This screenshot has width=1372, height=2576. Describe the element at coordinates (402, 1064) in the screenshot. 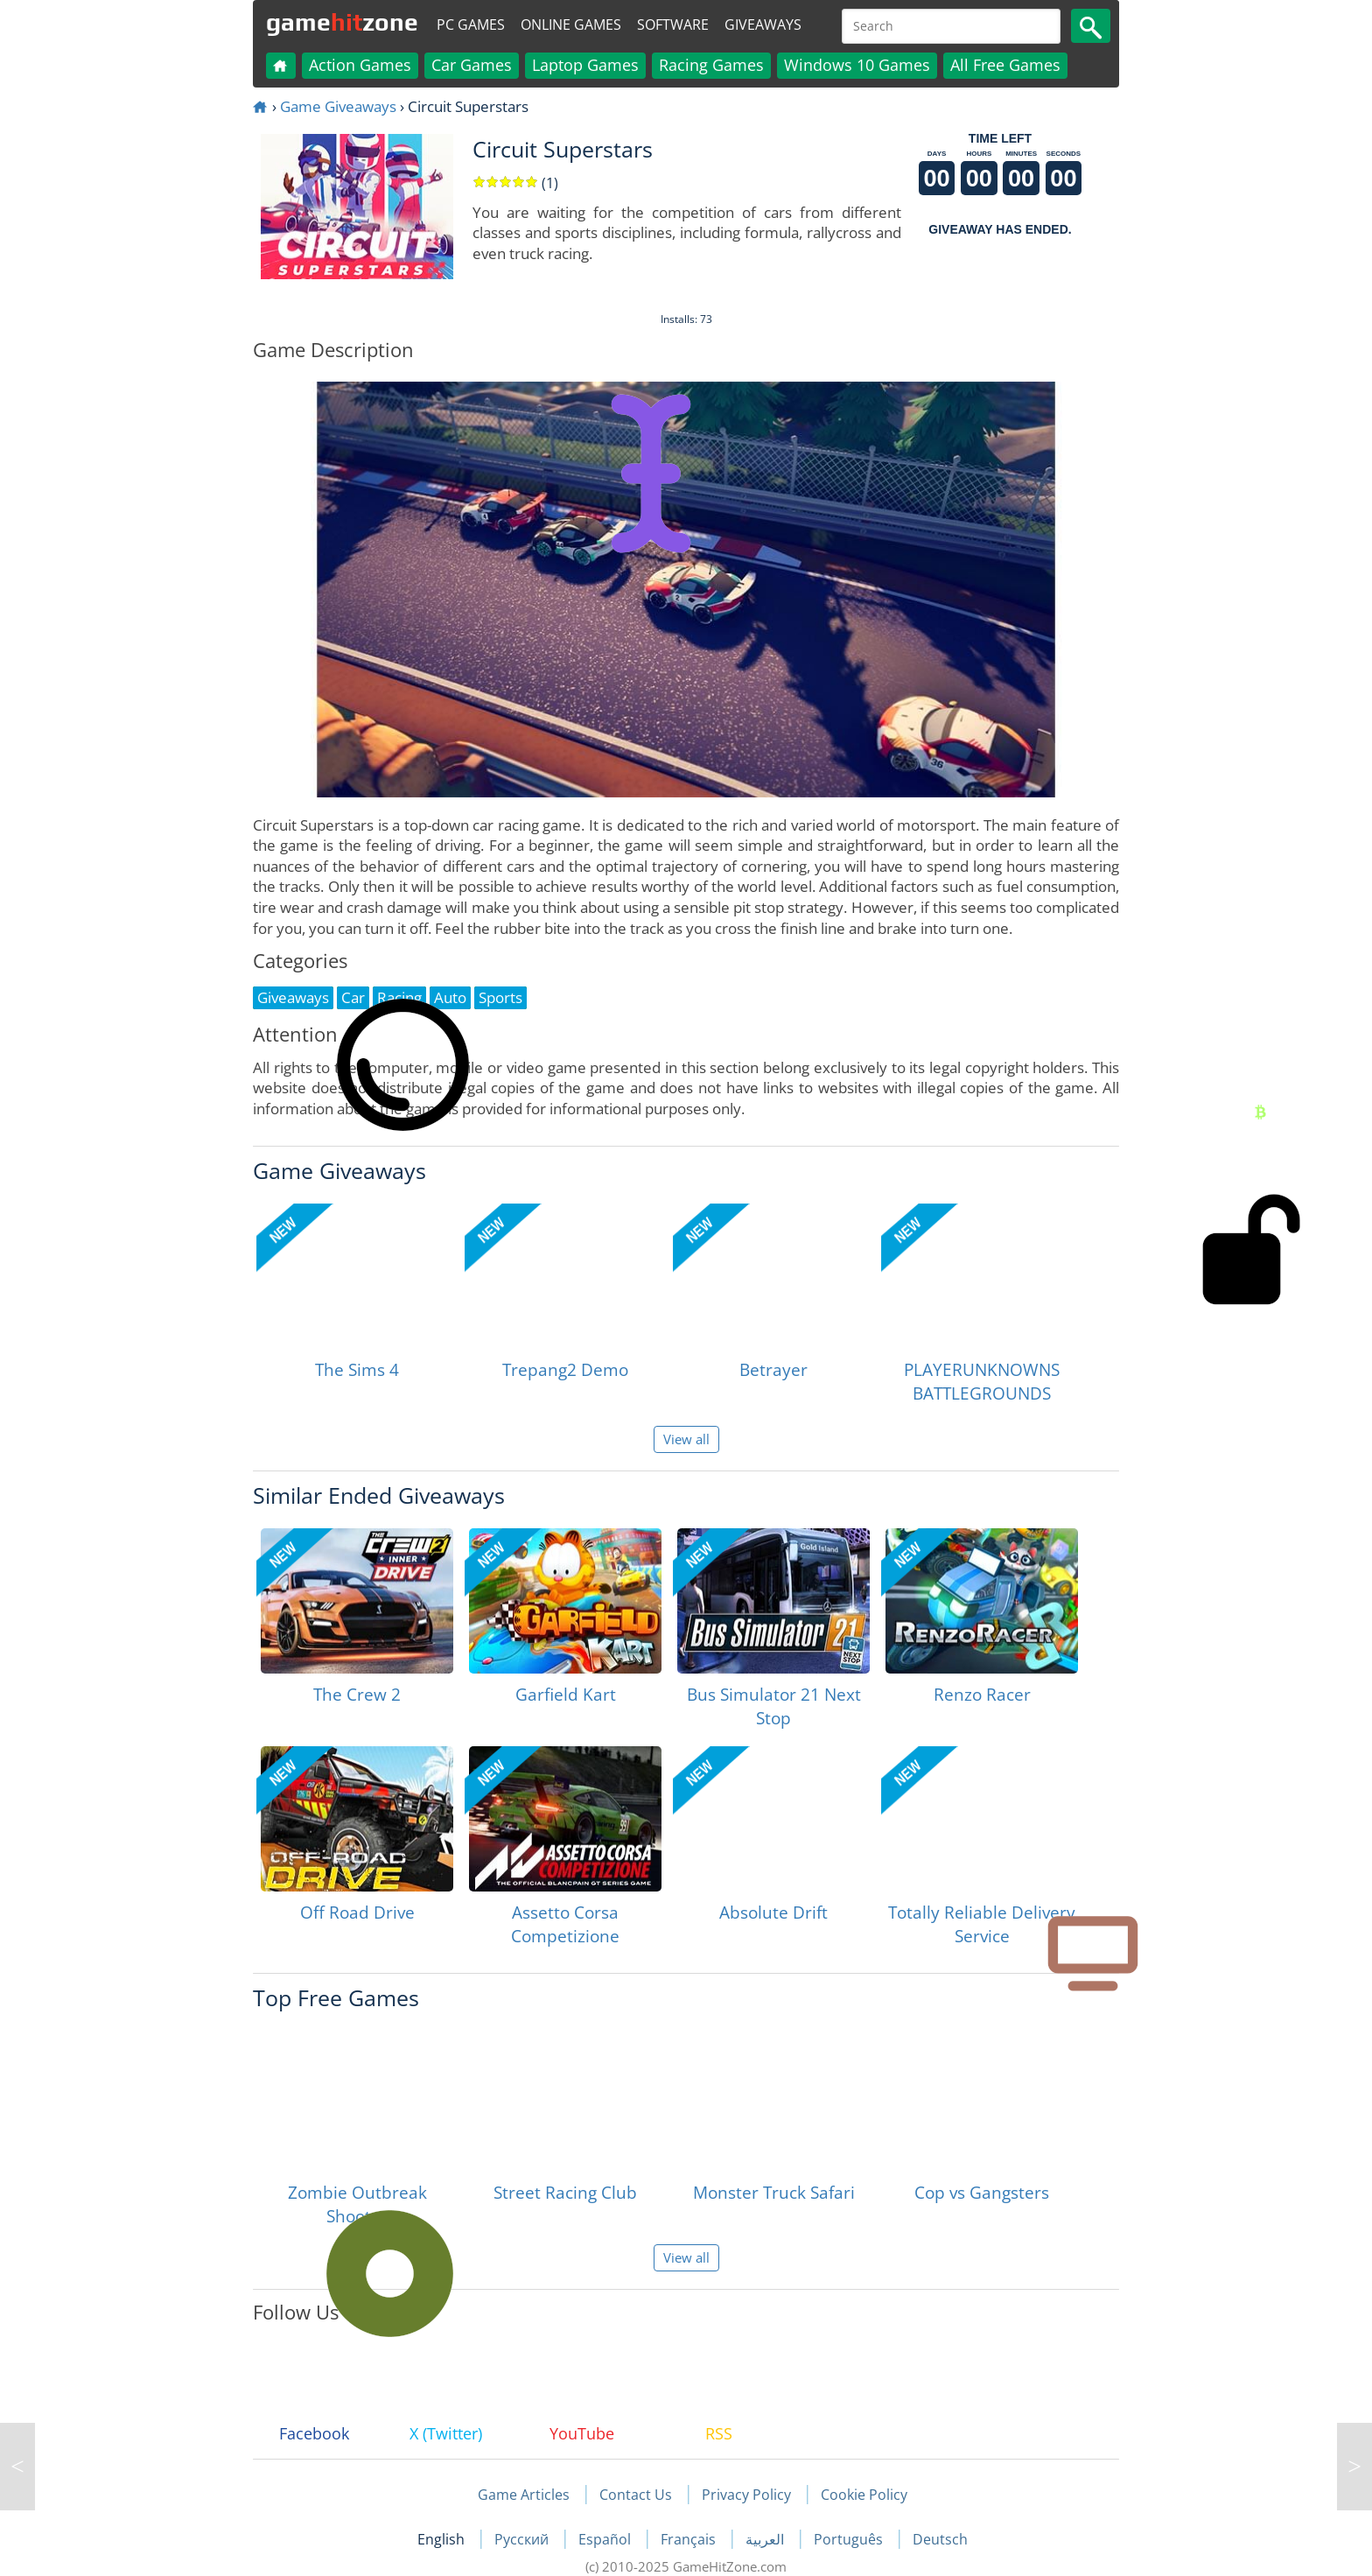

I see `apply inner shadow effect to bottom-left corner` at that location.